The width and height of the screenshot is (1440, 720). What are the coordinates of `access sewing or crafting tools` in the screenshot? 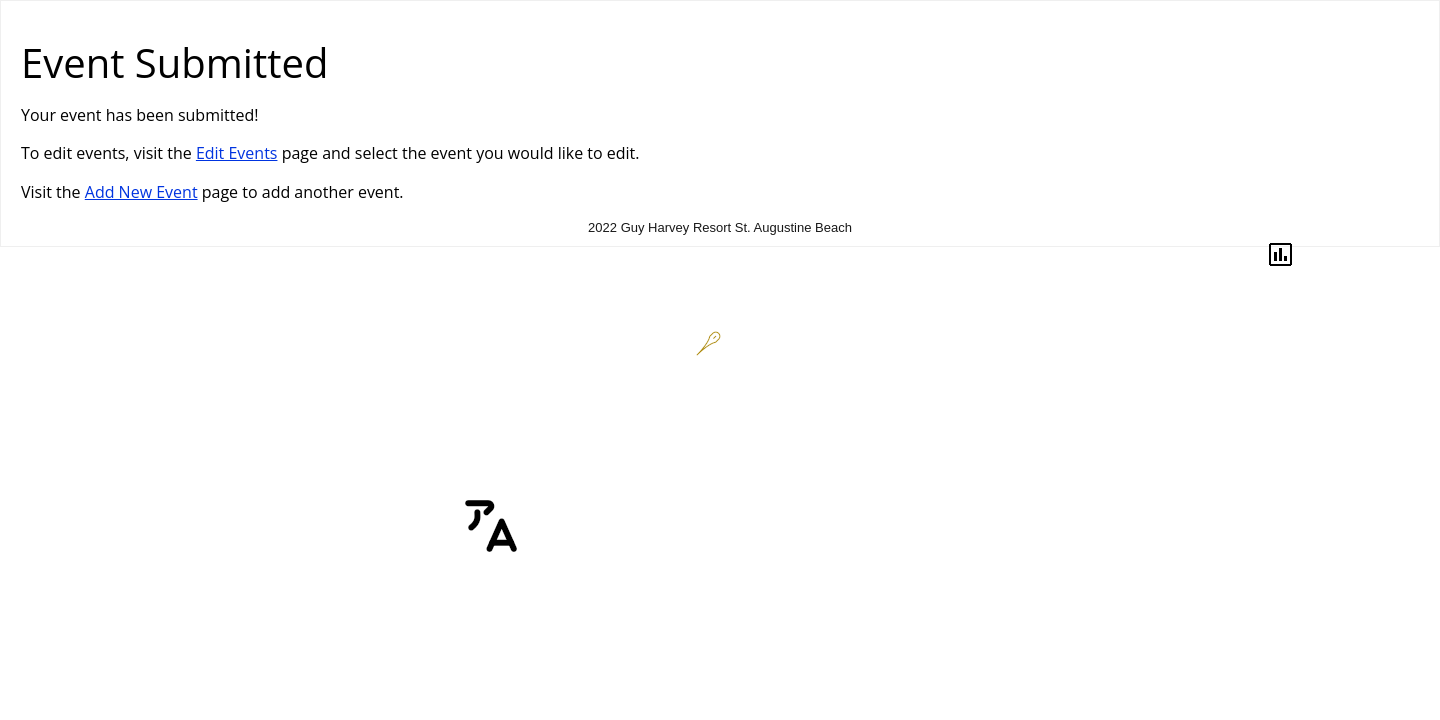 It's located at (708, 343).